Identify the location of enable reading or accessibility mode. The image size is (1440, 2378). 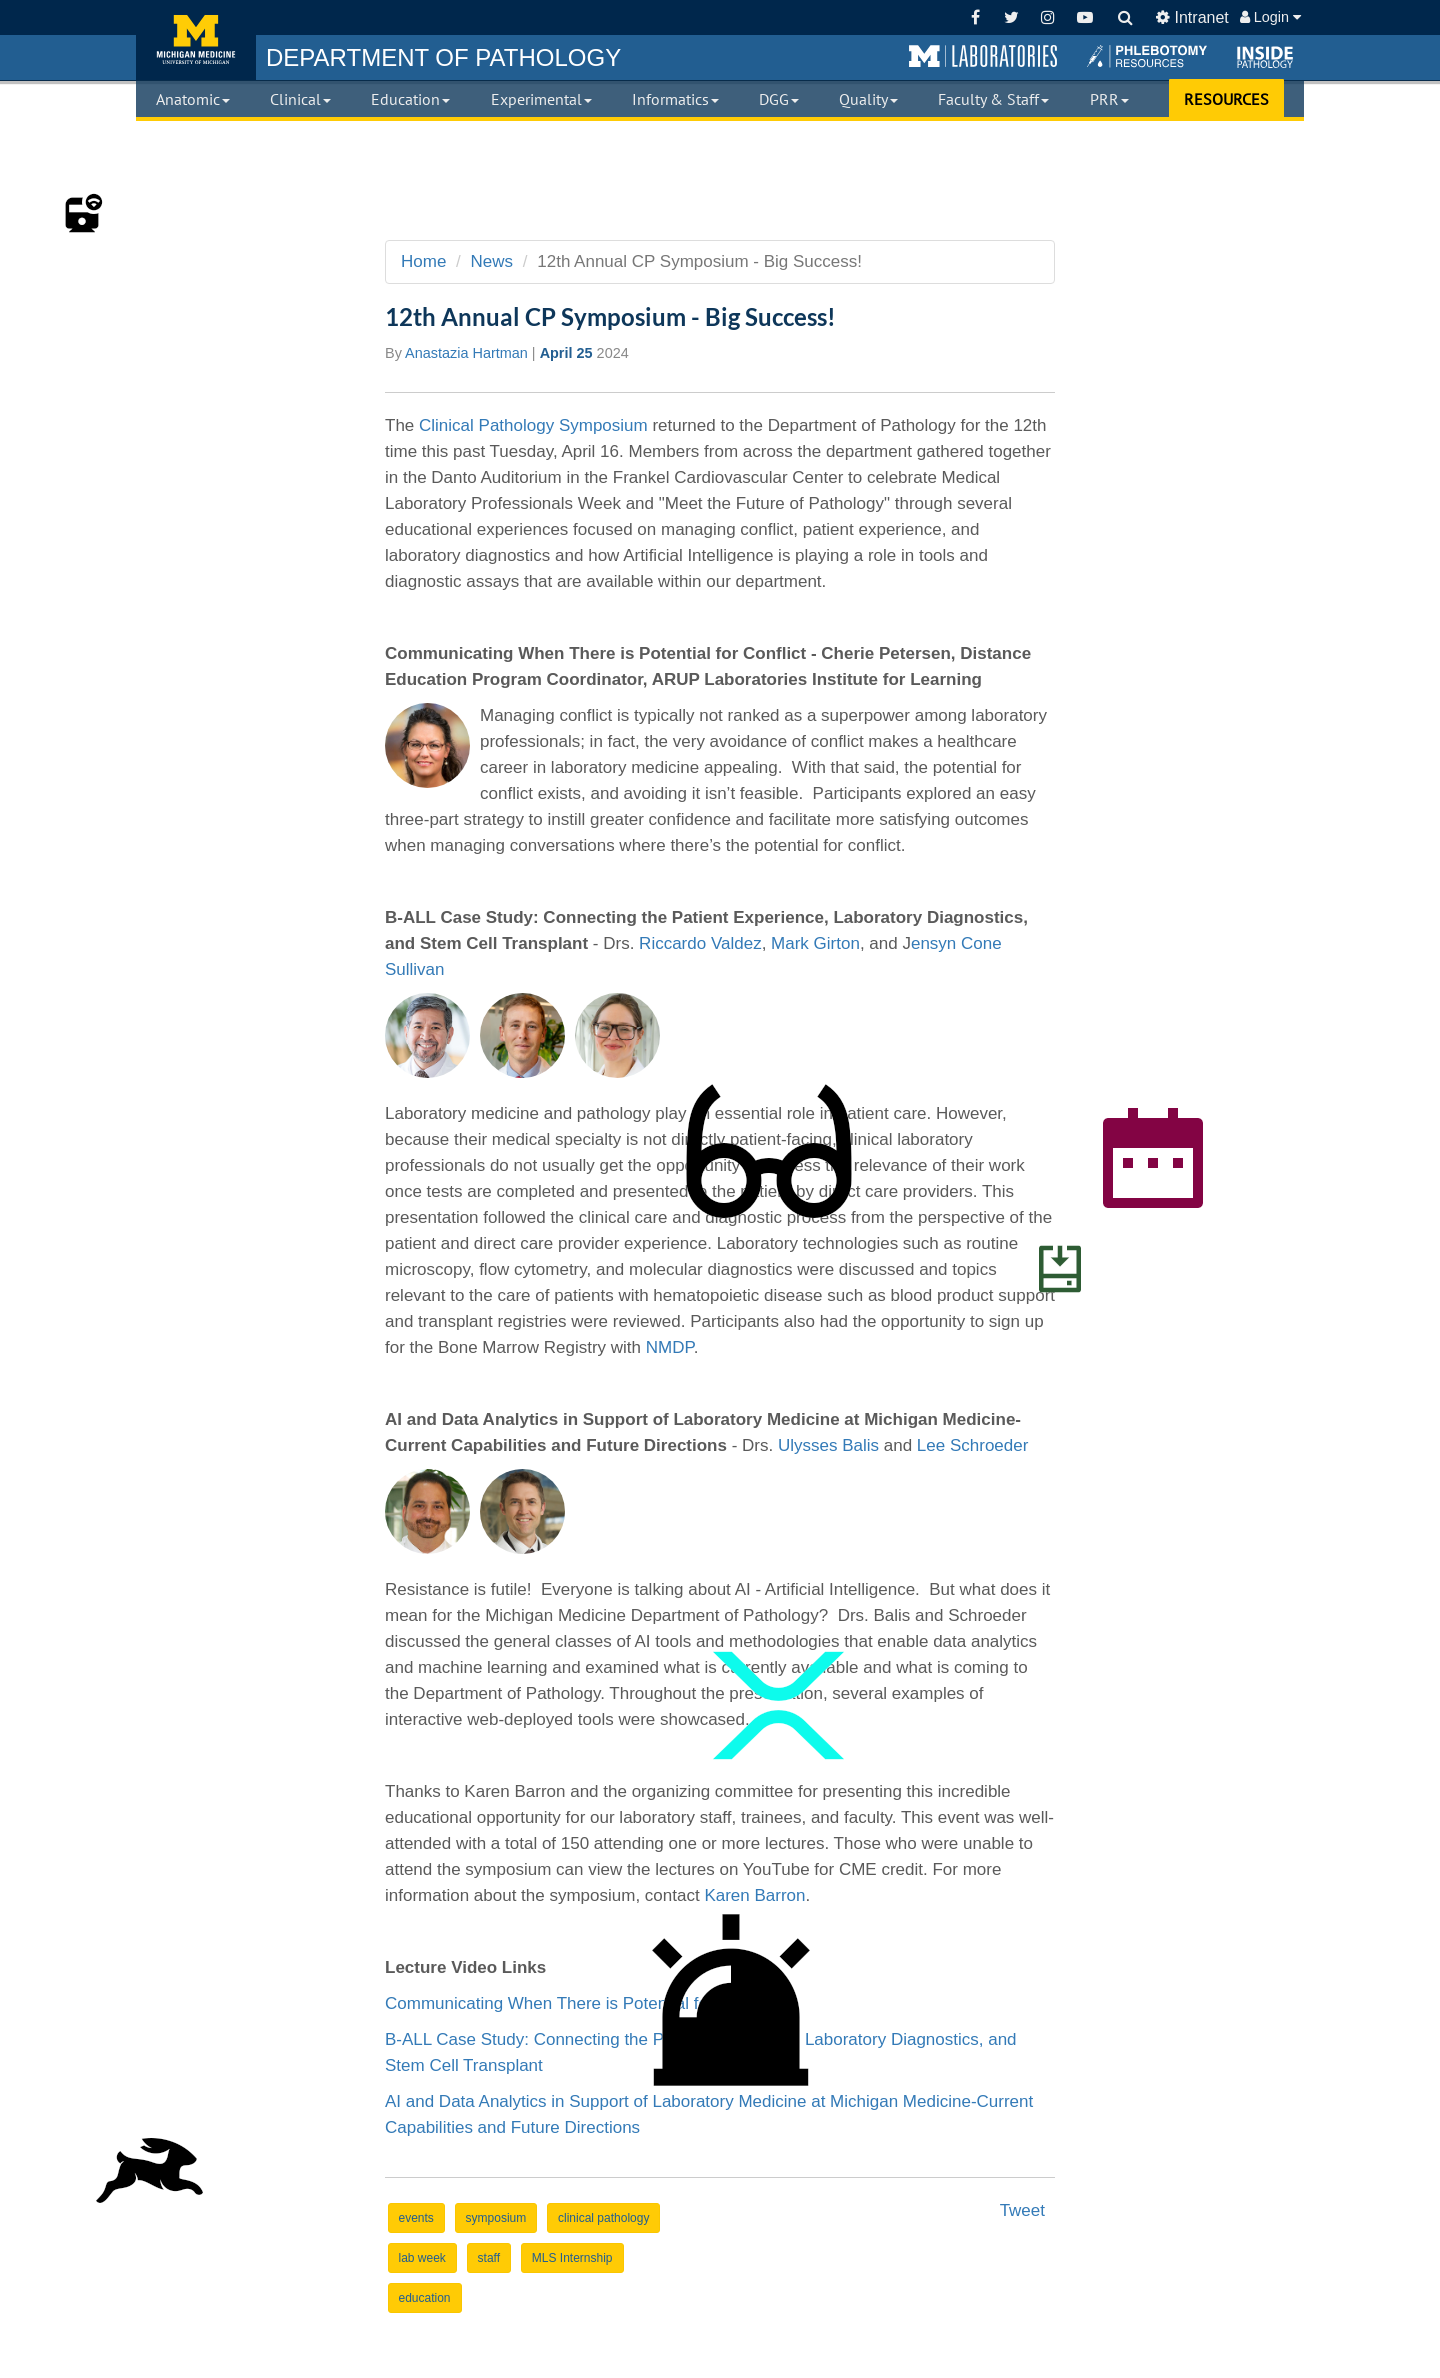
(769, 1158).